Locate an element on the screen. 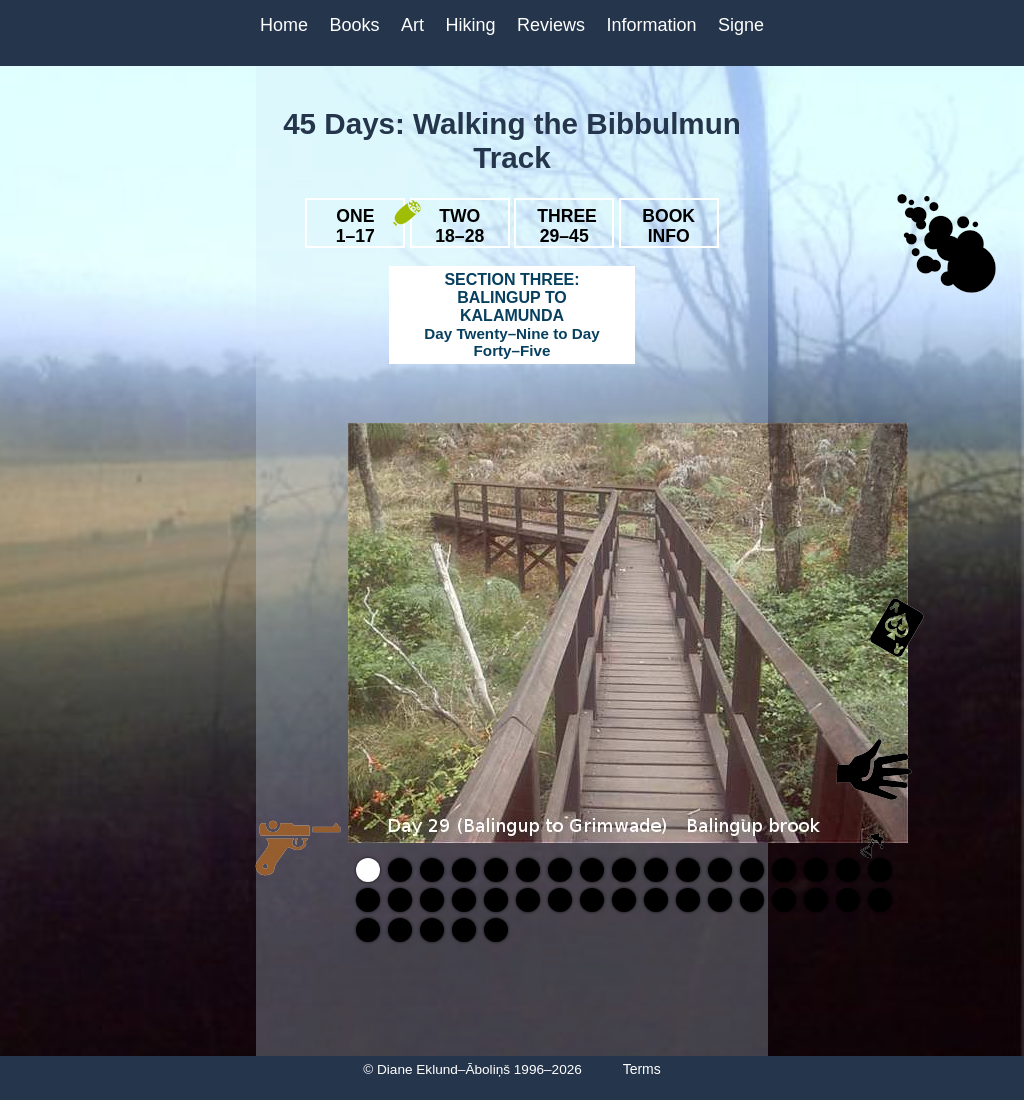  access weapons or firearms inventory is located at coordinates (298, 848).